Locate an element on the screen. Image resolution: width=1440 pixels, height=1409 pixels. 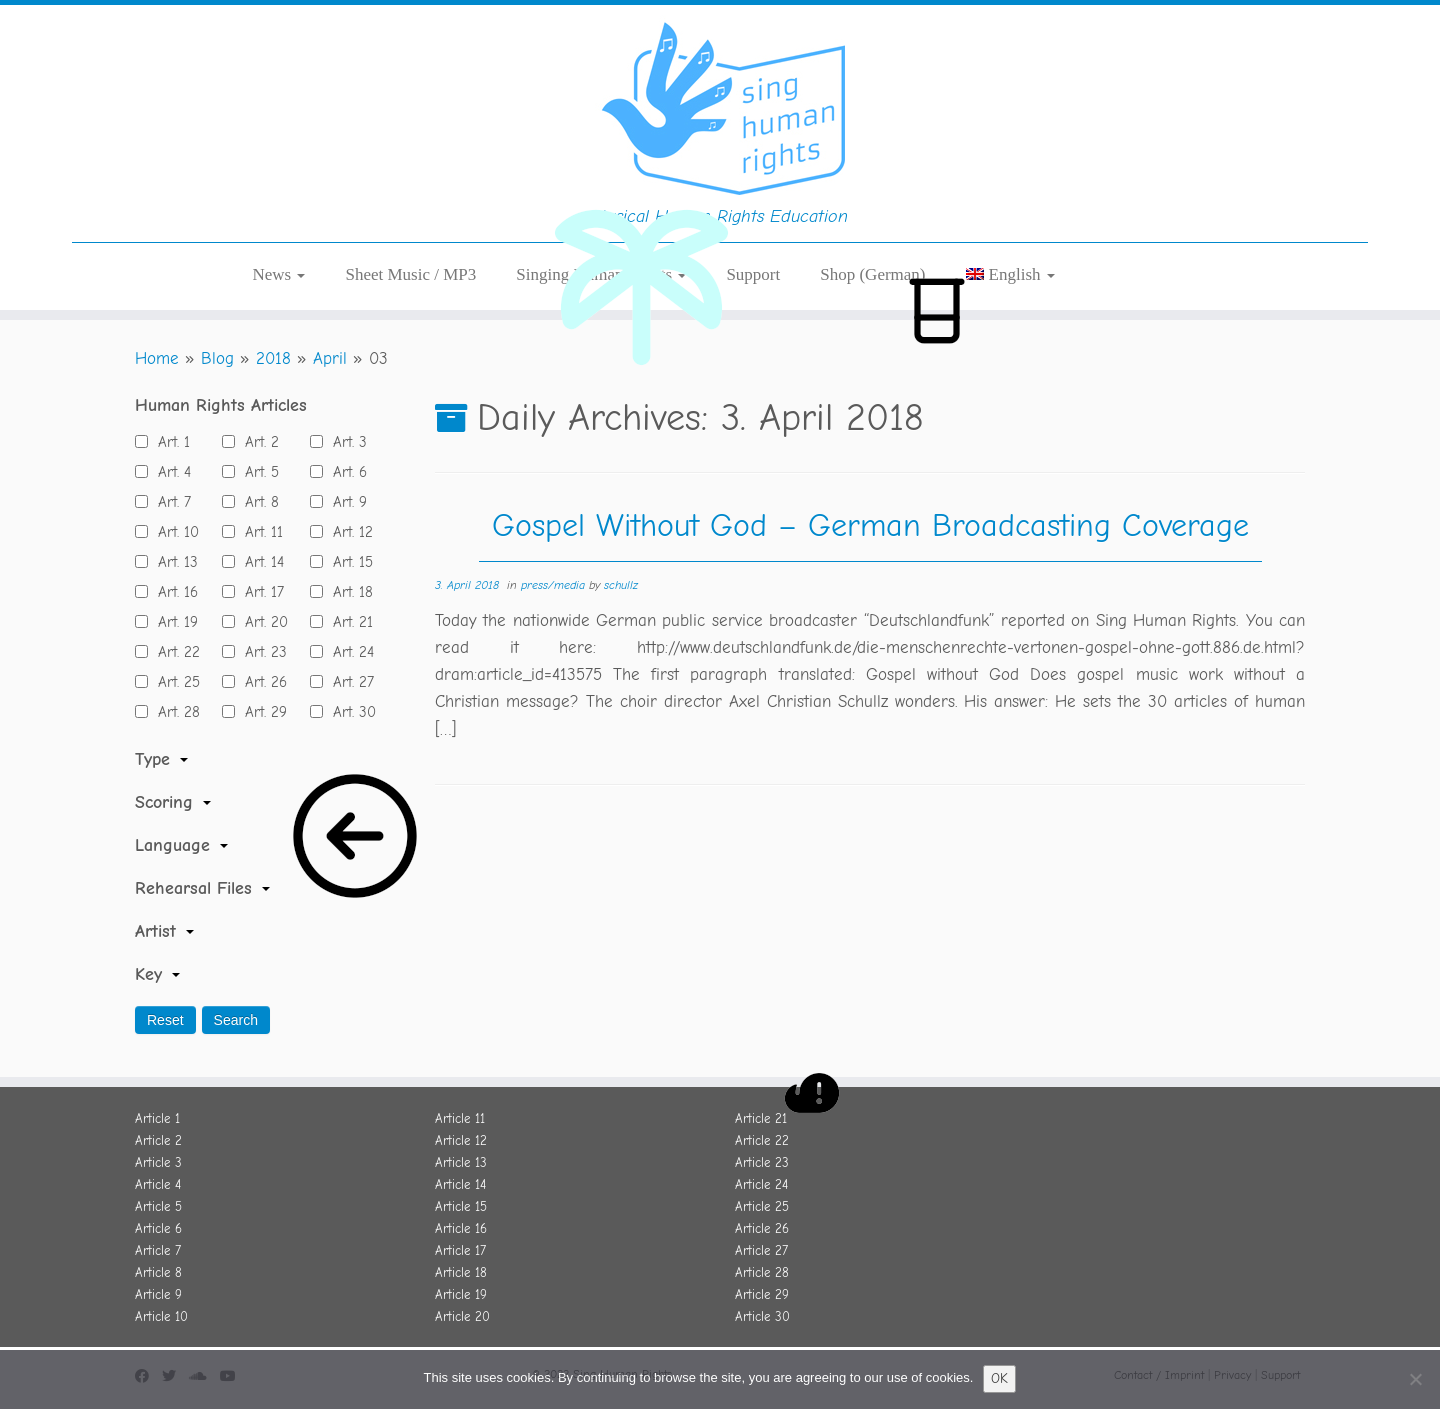
go back to the previous screen is located at coordinates (355, 836).